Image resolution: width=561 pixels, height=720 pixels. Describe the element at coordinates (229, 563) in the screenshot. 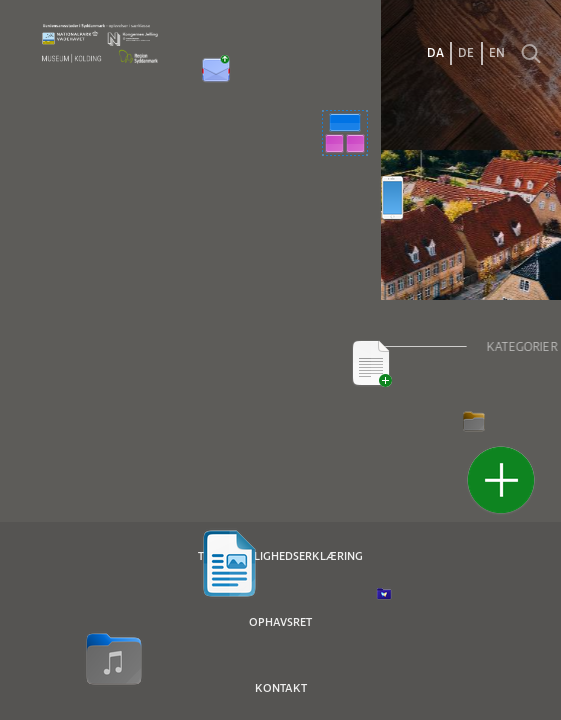

I see `open a text document file` at that location.